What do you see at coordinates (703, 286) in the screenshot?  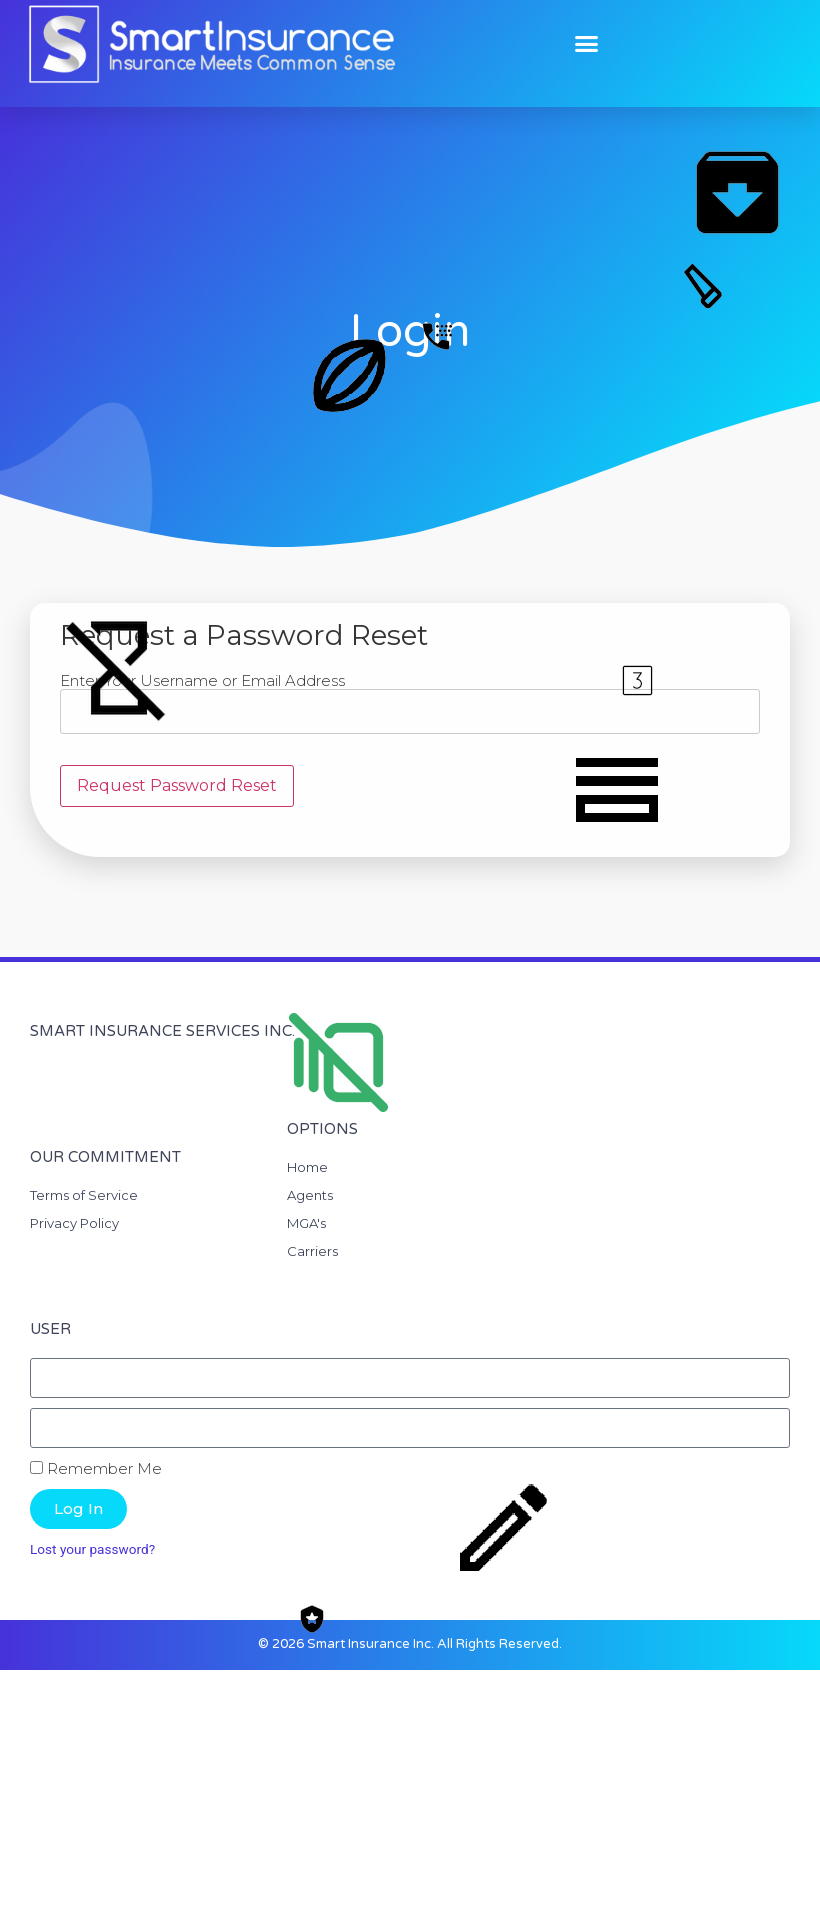 I see `find carpentry or woodworking services` at bounding box center [703, 286].